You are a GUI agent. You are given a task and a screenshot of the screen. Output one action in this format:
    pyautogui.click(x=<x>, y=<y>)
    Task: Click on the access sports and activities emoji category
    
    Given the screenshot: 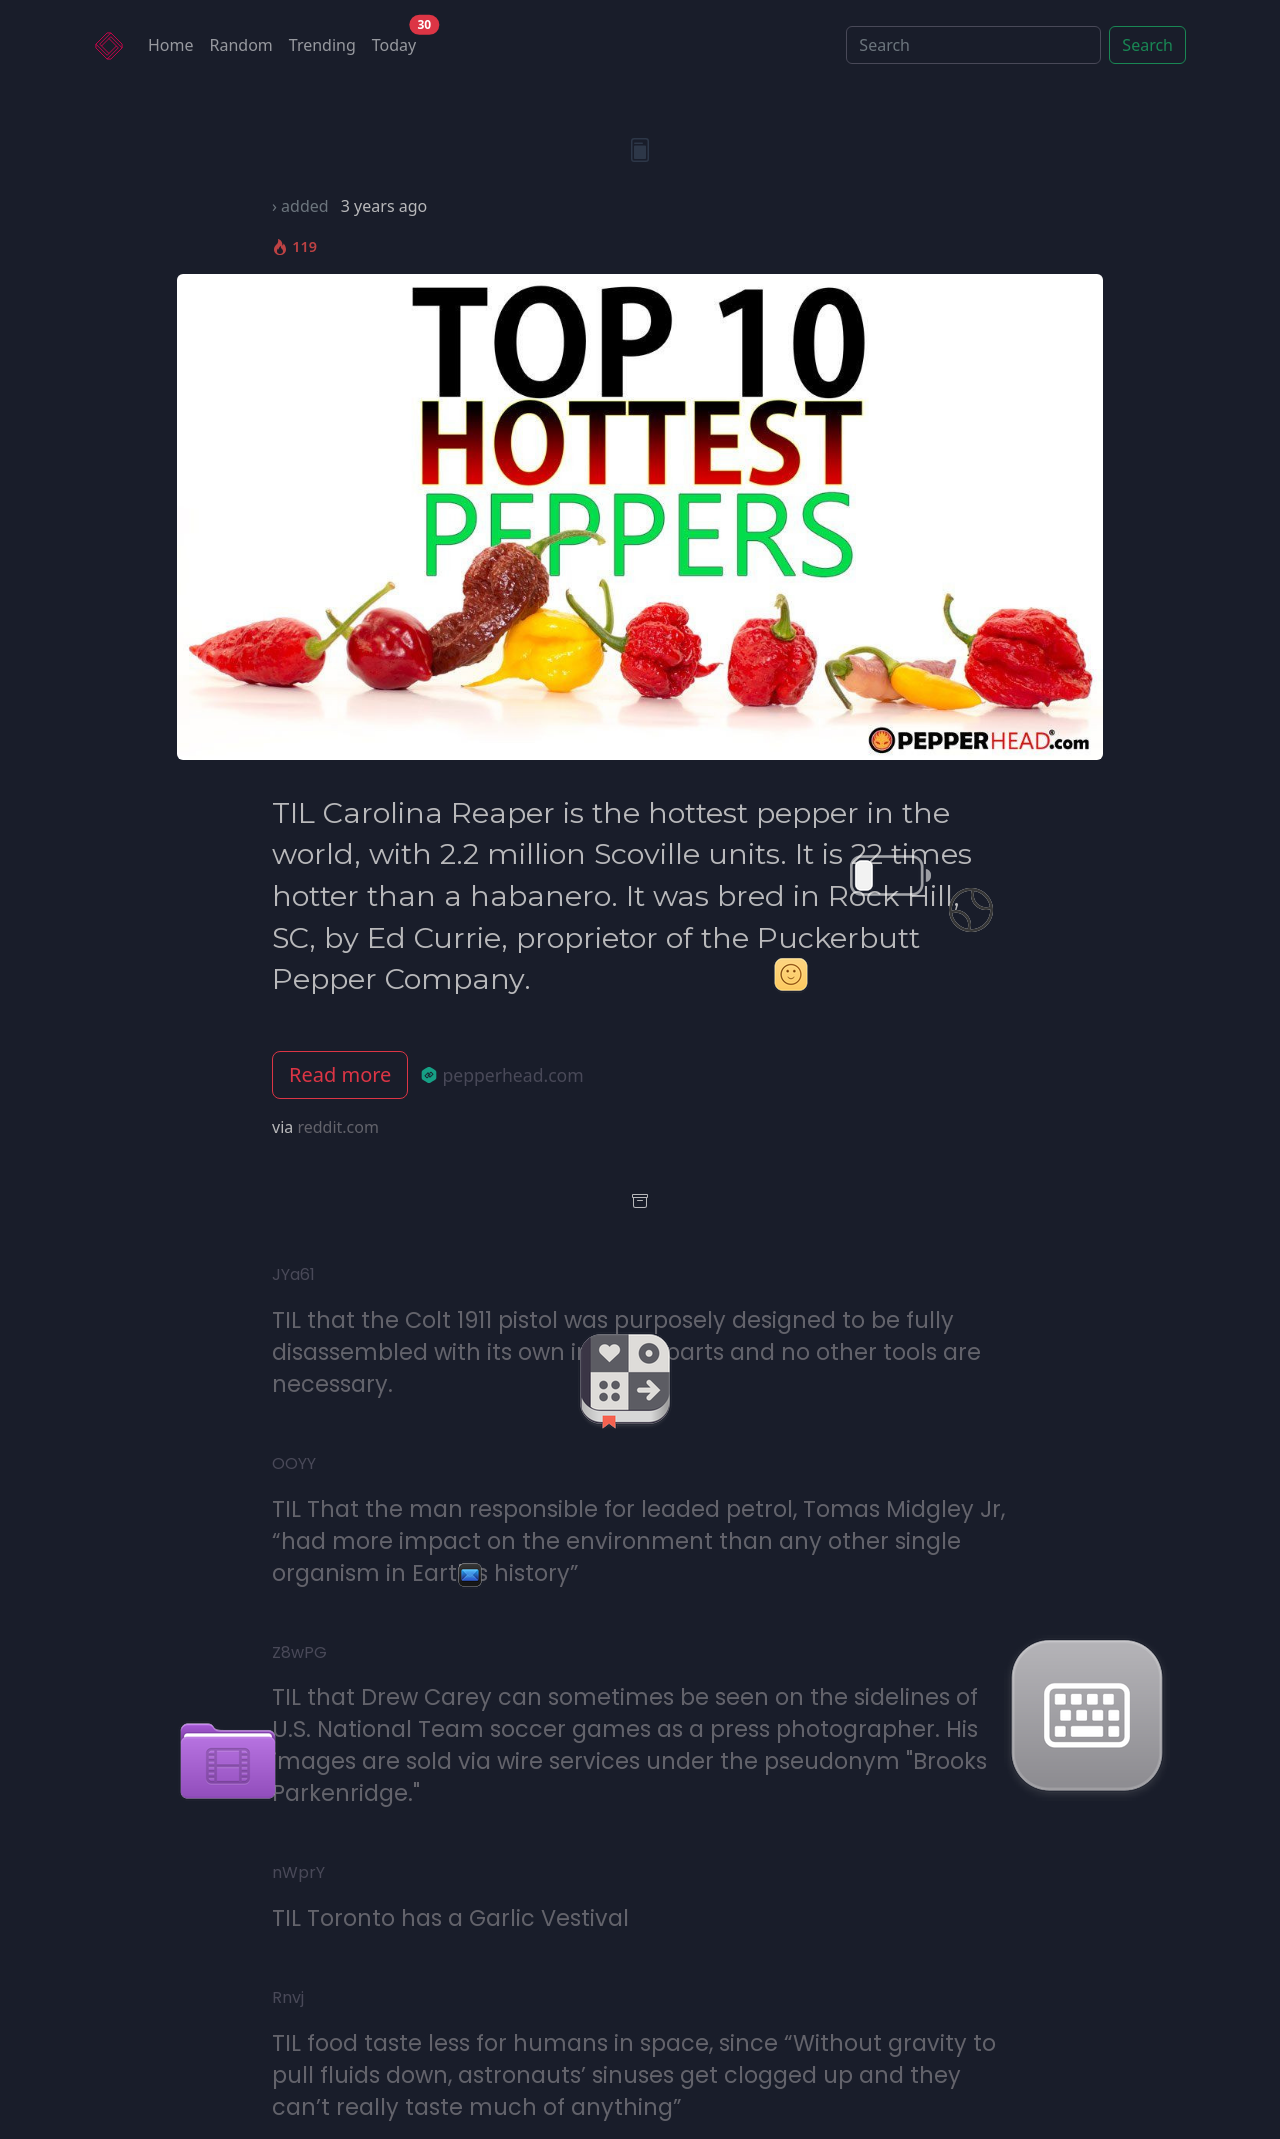 What is the action you would take?
    pyautogui.click(x=971, y=910)
    